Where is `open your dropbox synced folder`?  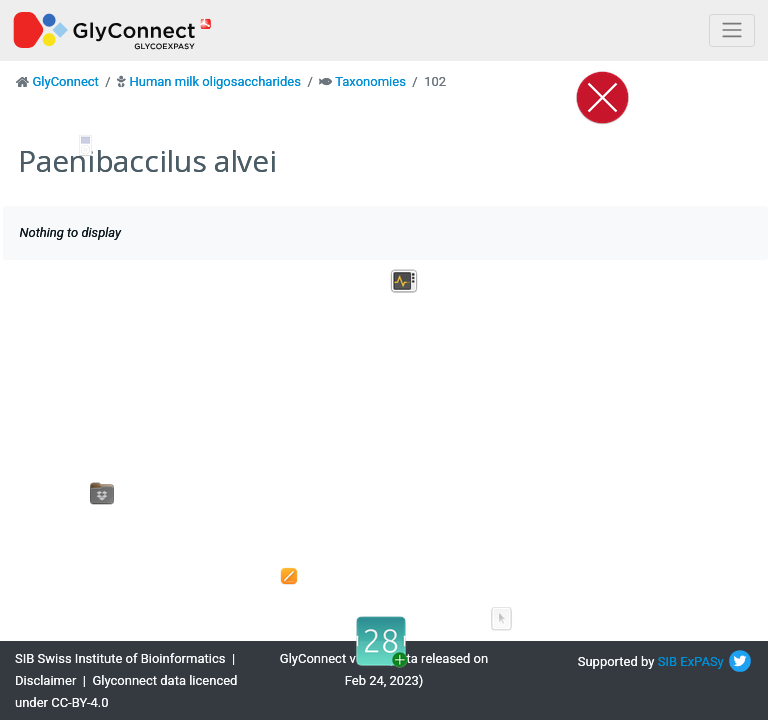
open your dropbox synced folder is located at coordinates (102, 493).